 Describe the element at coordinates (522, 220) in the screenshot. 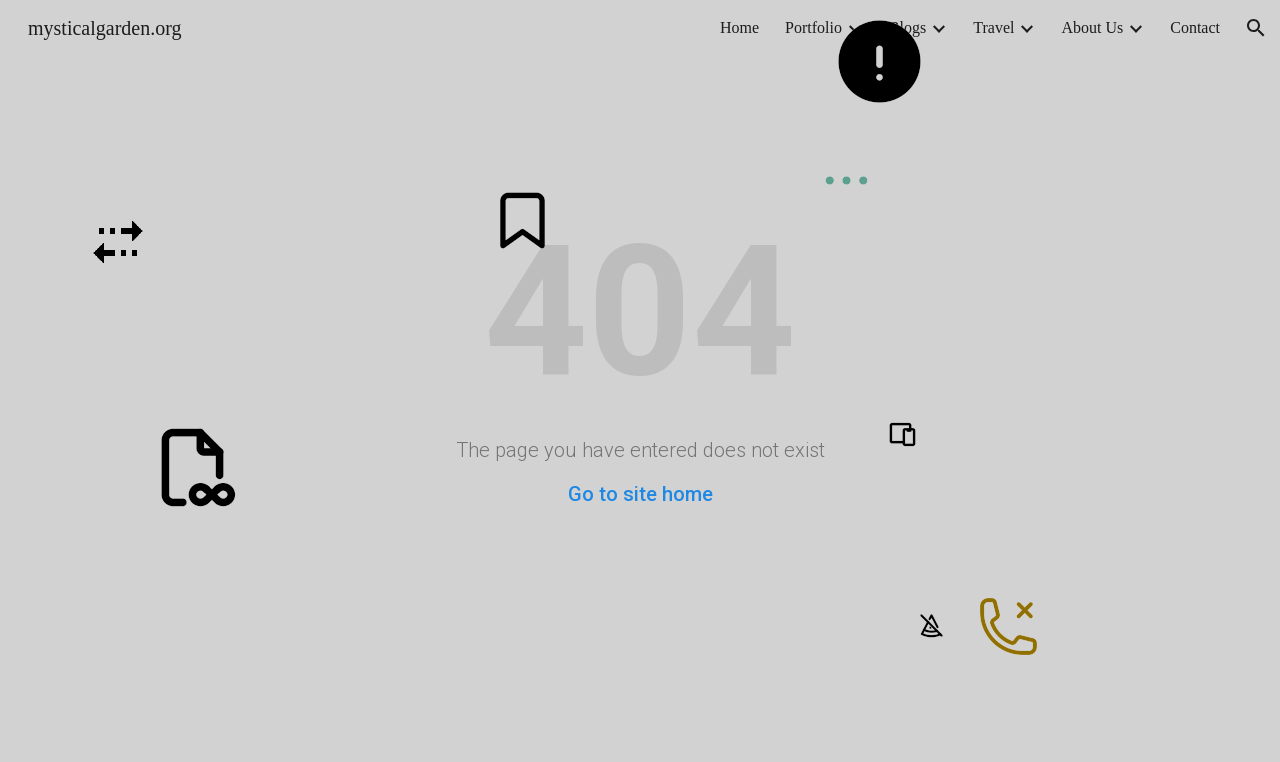

I see `save this item for later` at that location.